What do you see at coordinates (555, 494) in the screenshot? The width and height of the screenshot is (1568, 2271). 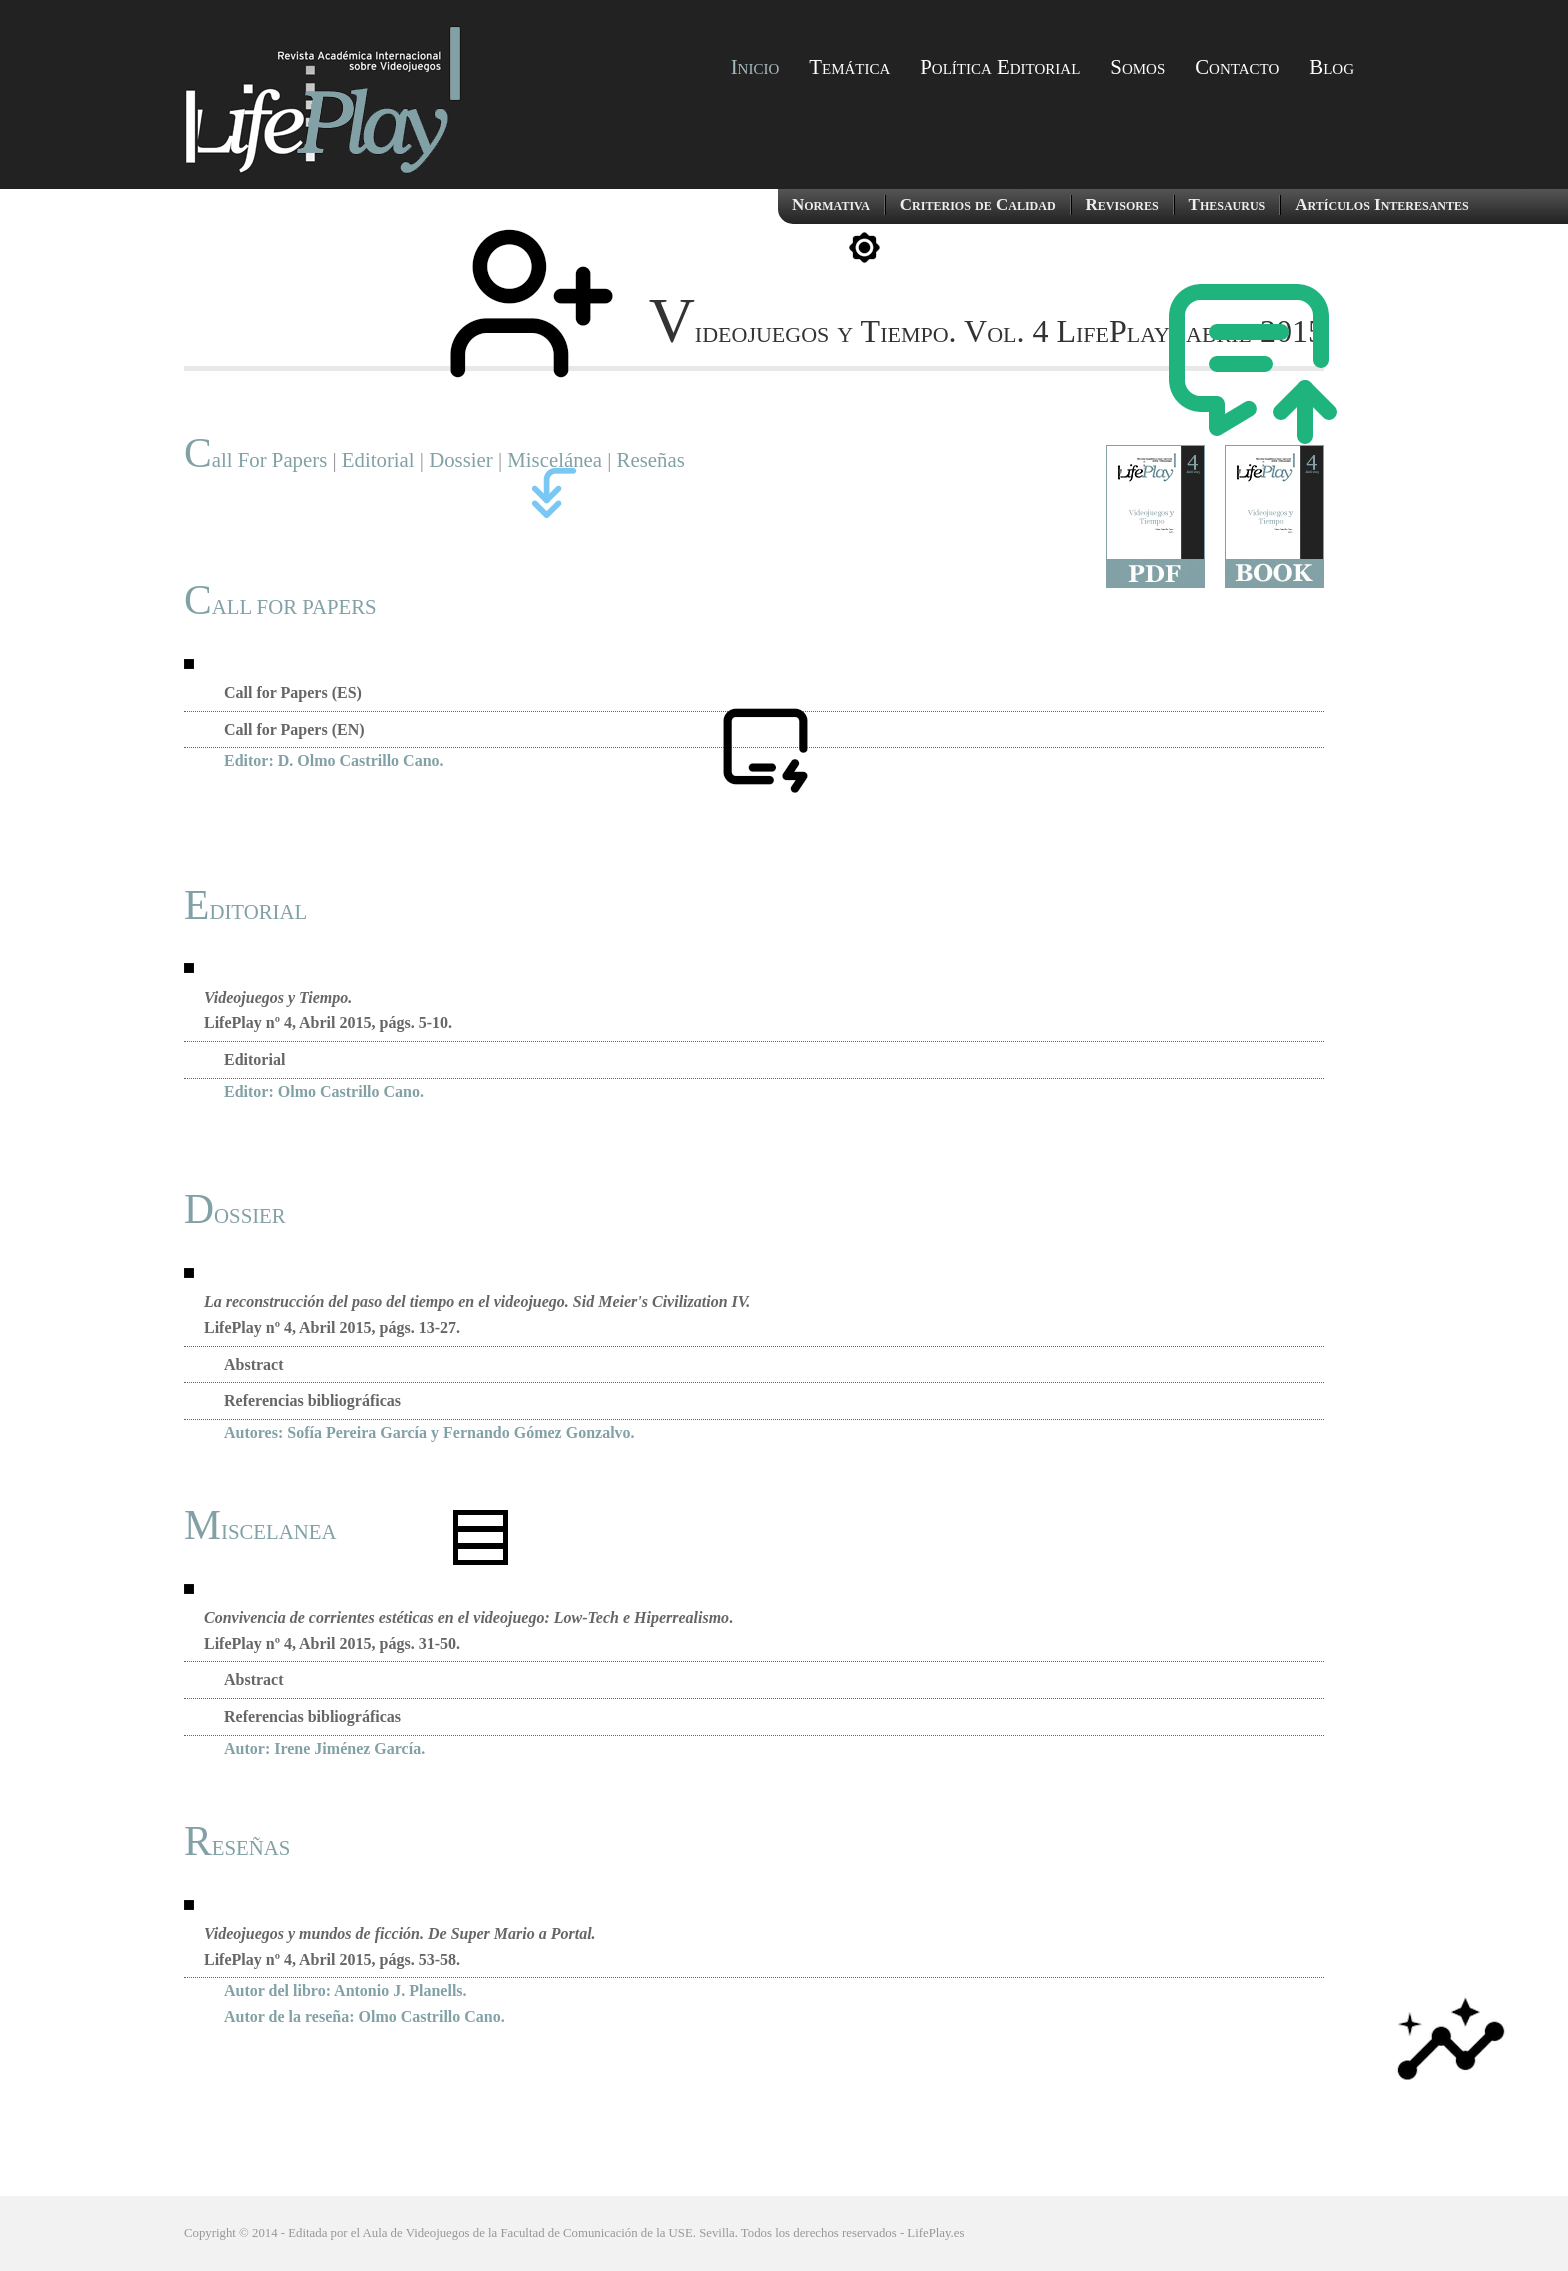 I see `go back and scroll down` at bounding box center [555, 494].